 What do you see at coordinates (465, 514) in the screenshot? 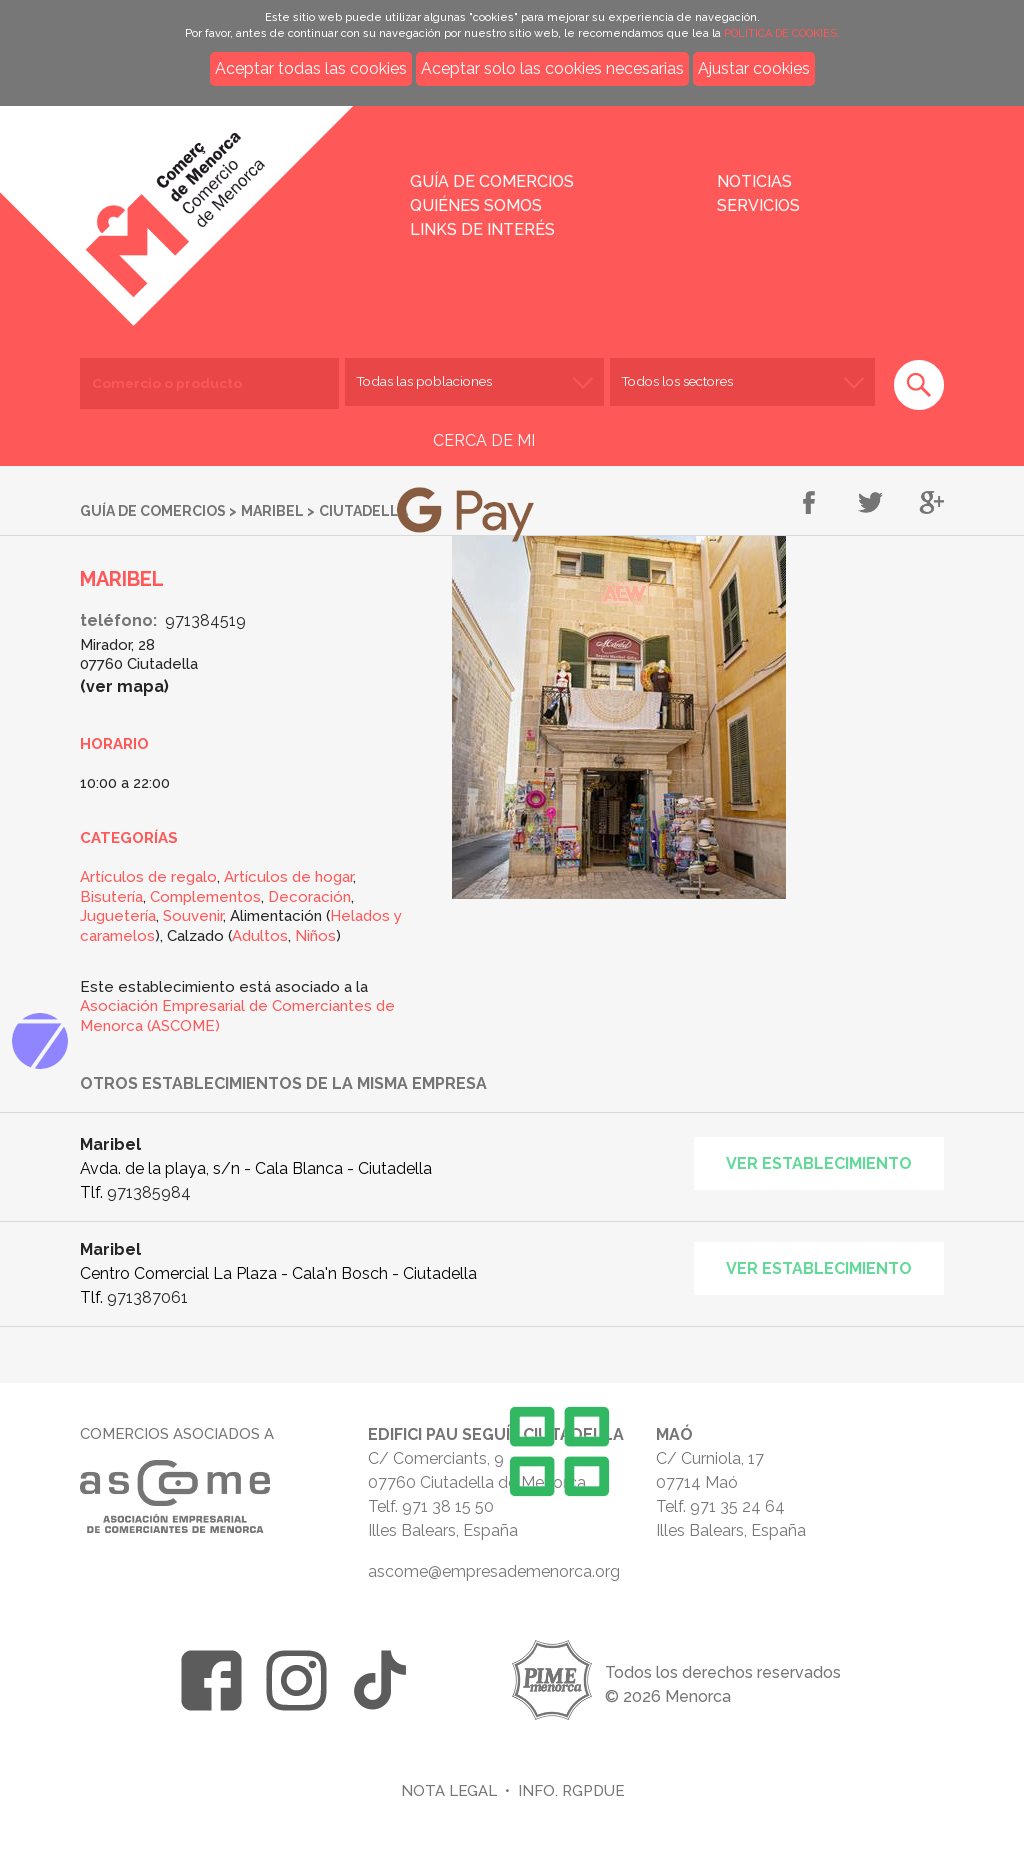
I see `pay with google pay` at bounding box center [465, 514].